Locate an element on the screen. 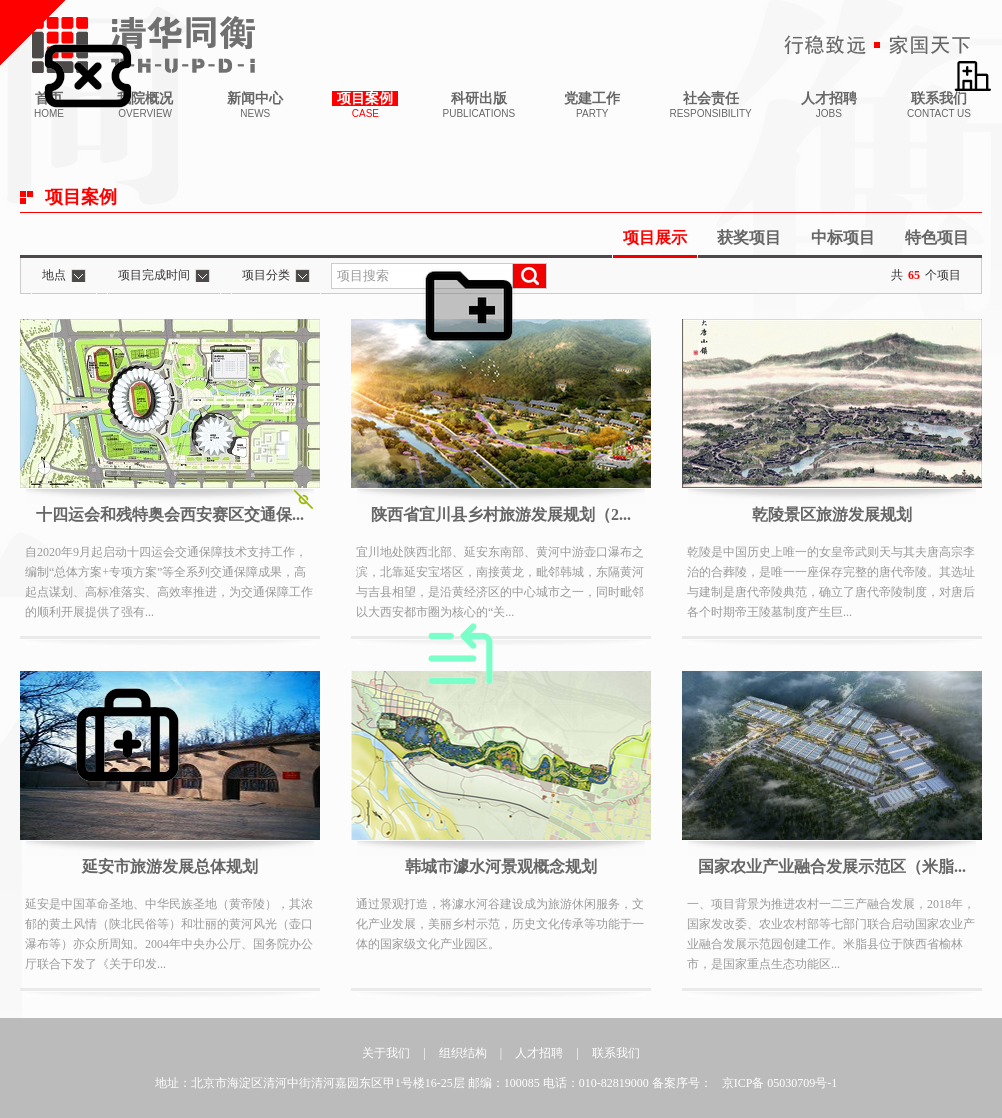 The image size is (1002, 1118). disable location point or marker is located at coordinates (303, 499).